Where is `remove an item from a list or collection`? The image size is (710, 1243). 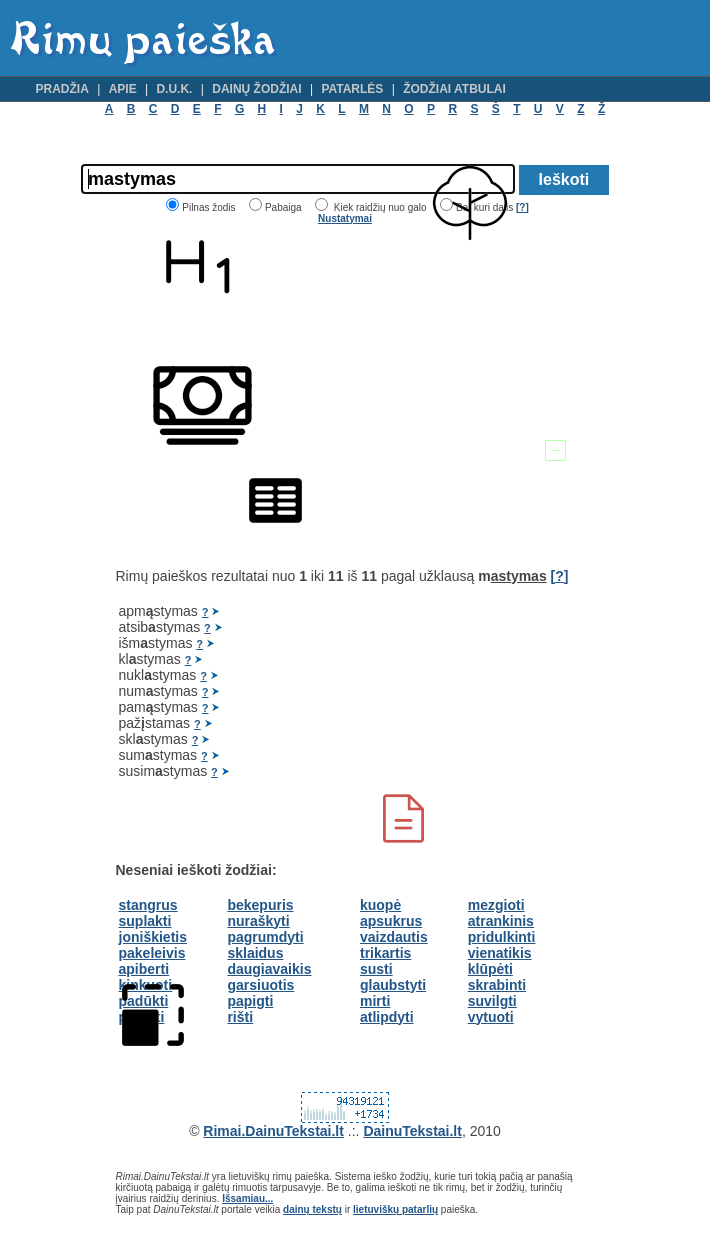
remove an item from a list or collection is located at coordinates (555, 450).